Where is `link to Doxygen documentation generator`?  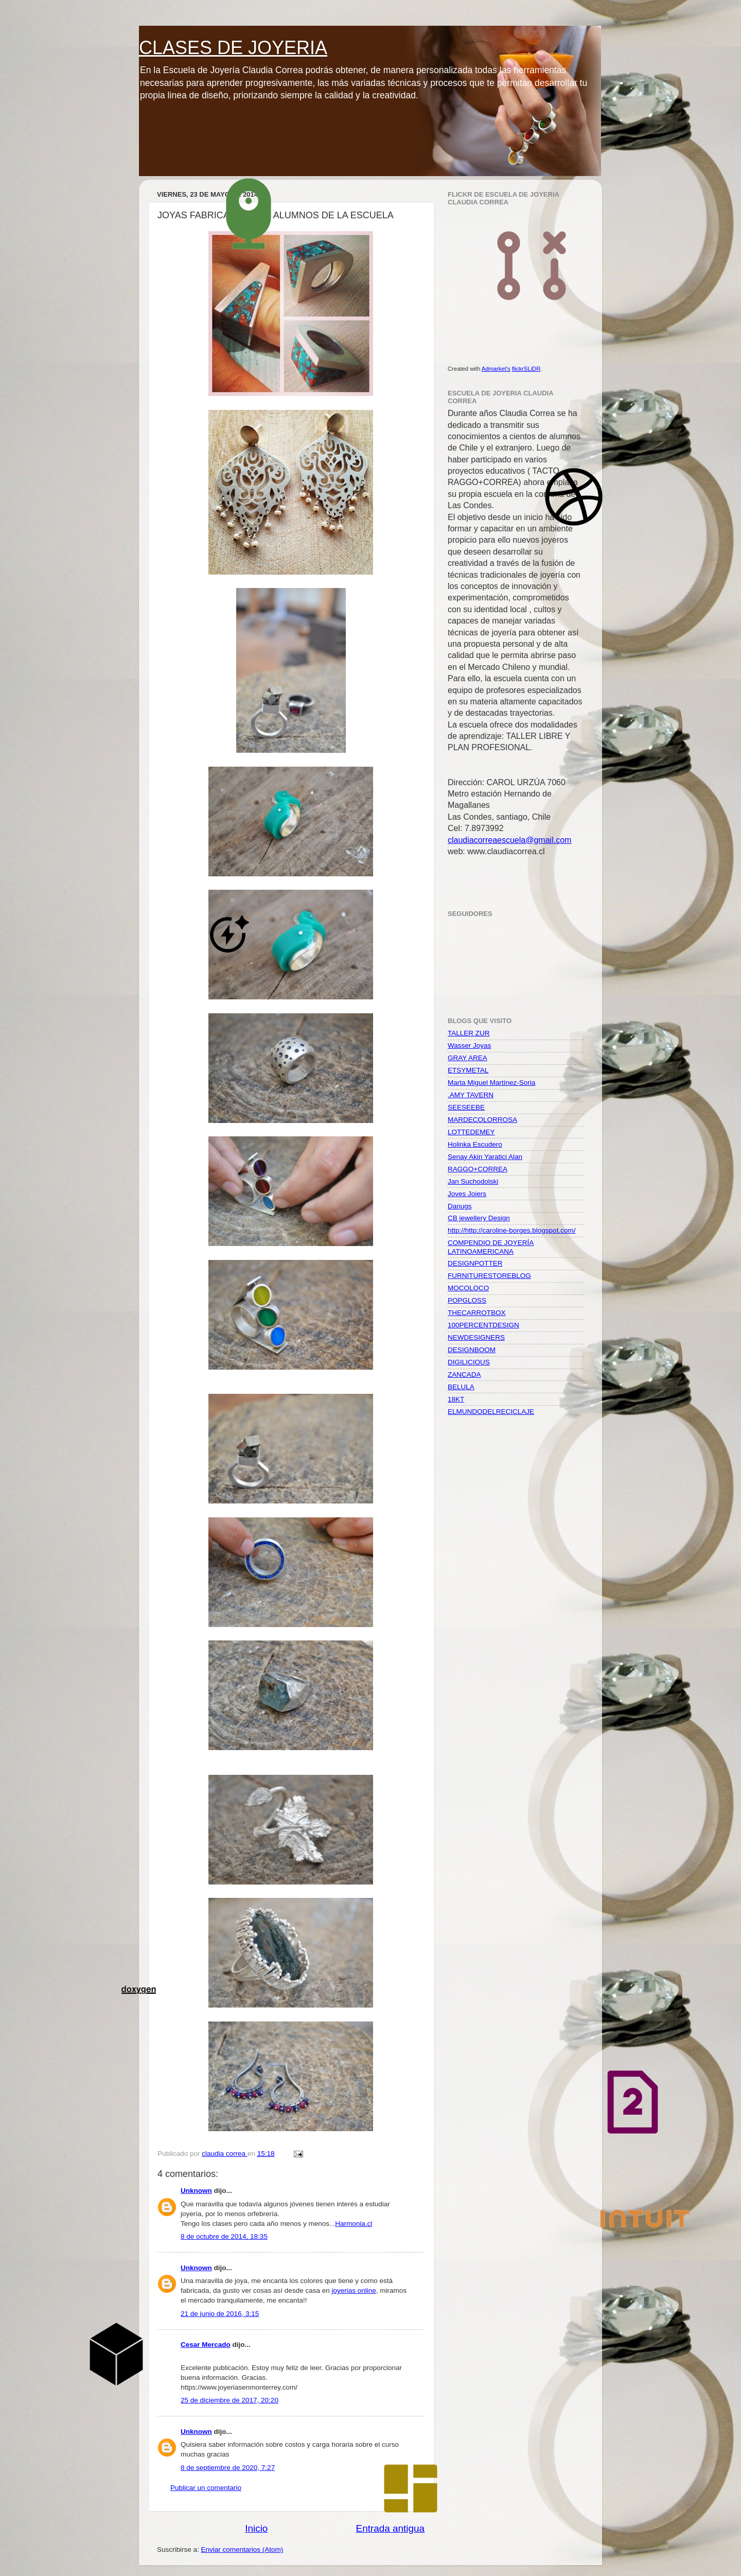 link to Doxygen documentation generator is located at coordinates (138, 1990).